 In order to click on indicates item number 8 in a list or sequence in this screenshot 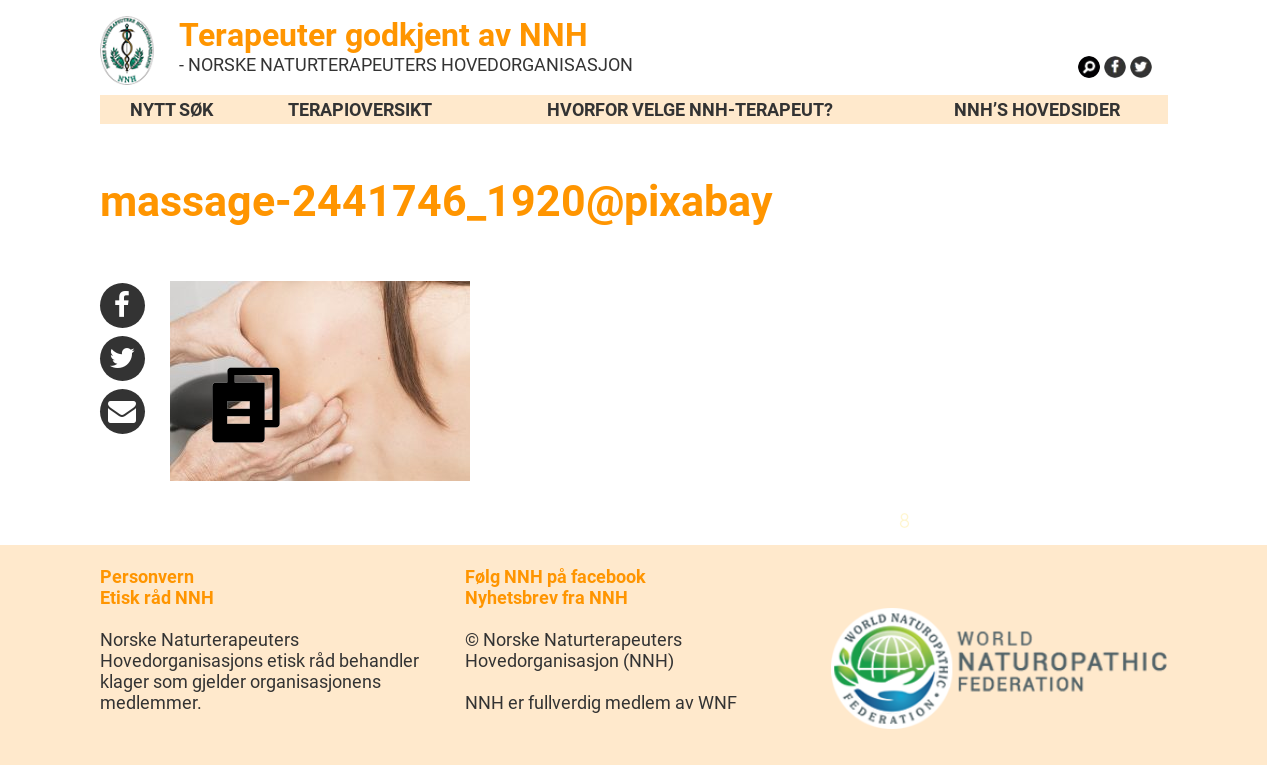, I will do `click(904, 520)`.